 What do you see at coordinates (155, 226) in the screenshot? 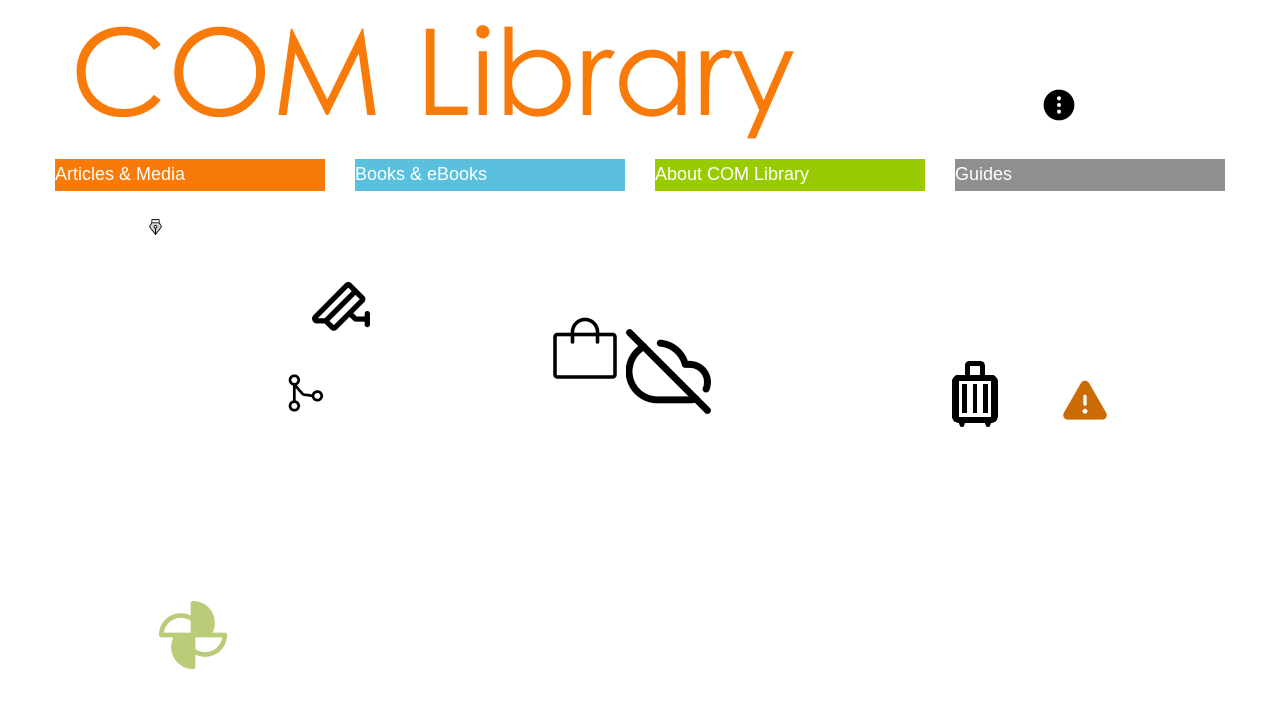
I see `access drawing or illustration tools` at bounding box center [155, 226].